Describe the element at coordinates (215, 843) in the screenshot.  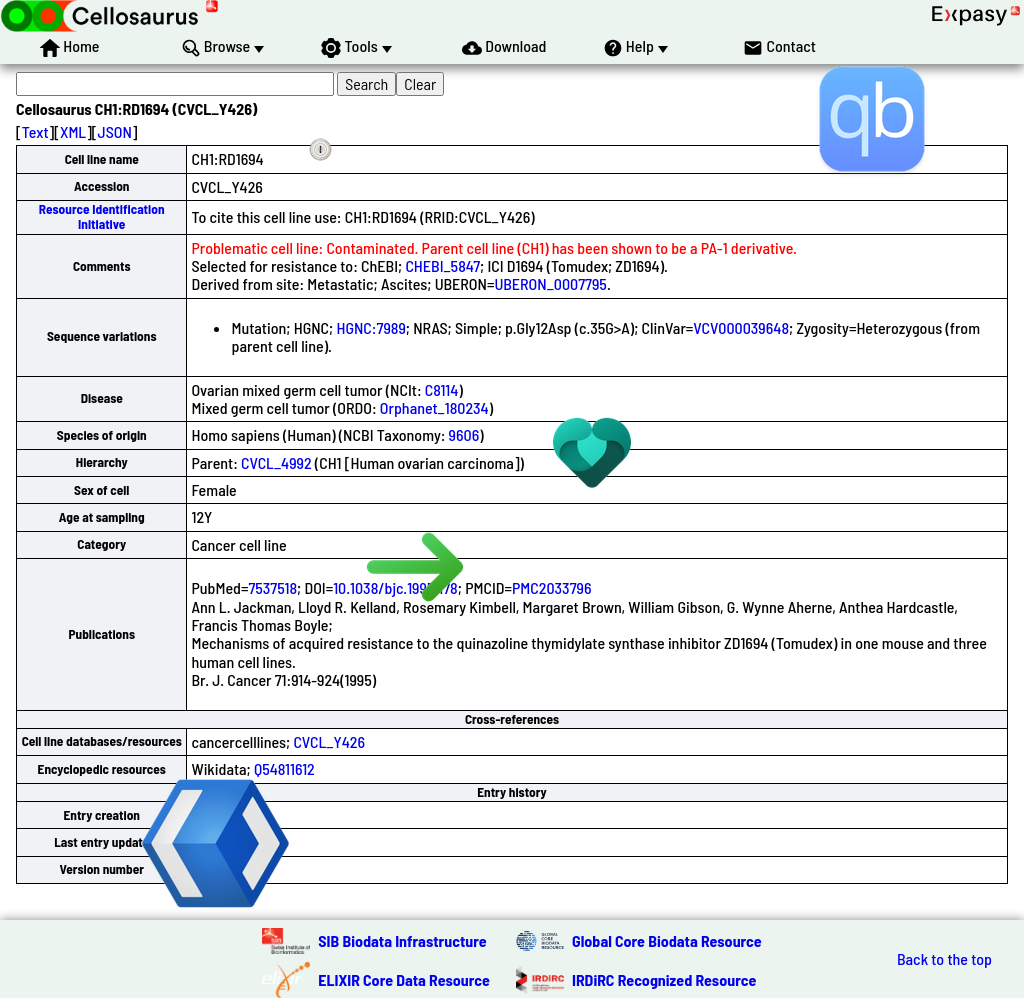
I see `open the interface settings application` at that location.